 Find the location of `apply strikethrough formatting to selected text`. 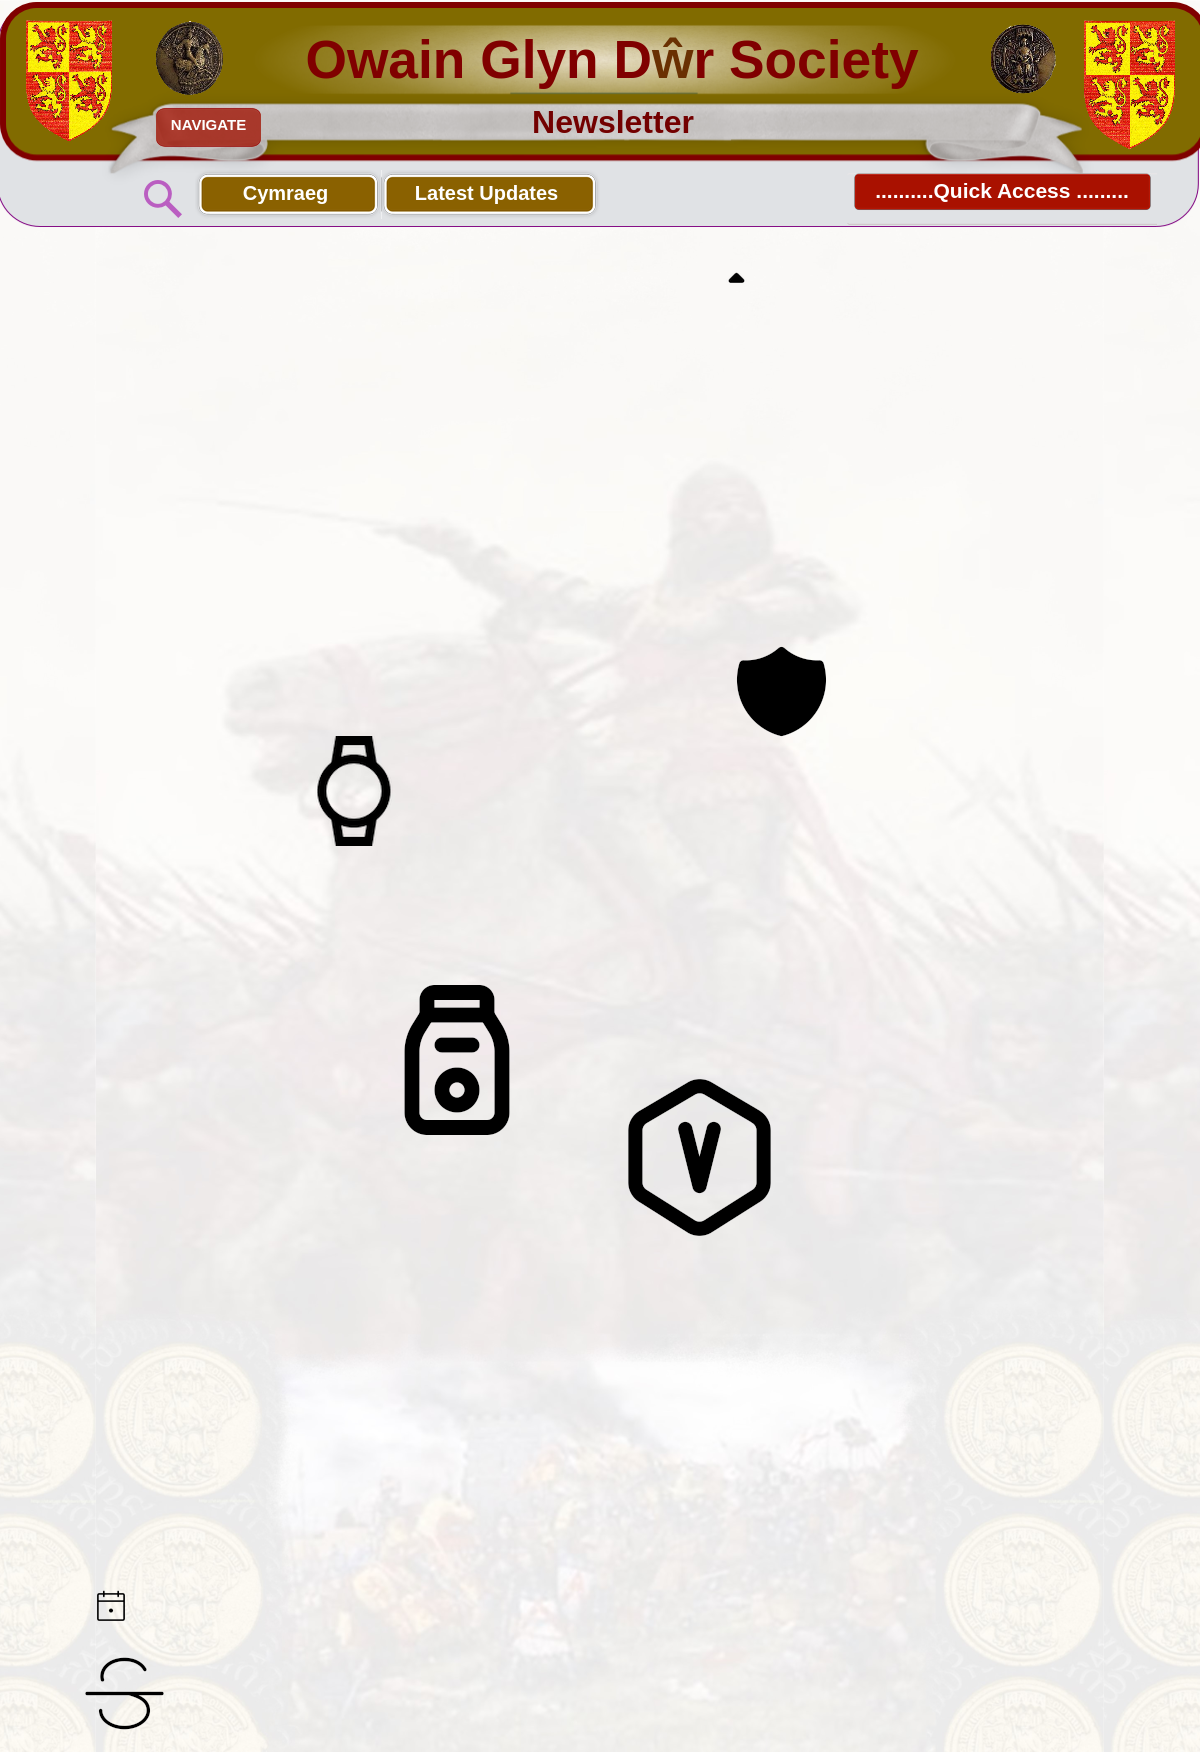

apply strikethrough formatting to selected text is located at coordinates (124, 1693).